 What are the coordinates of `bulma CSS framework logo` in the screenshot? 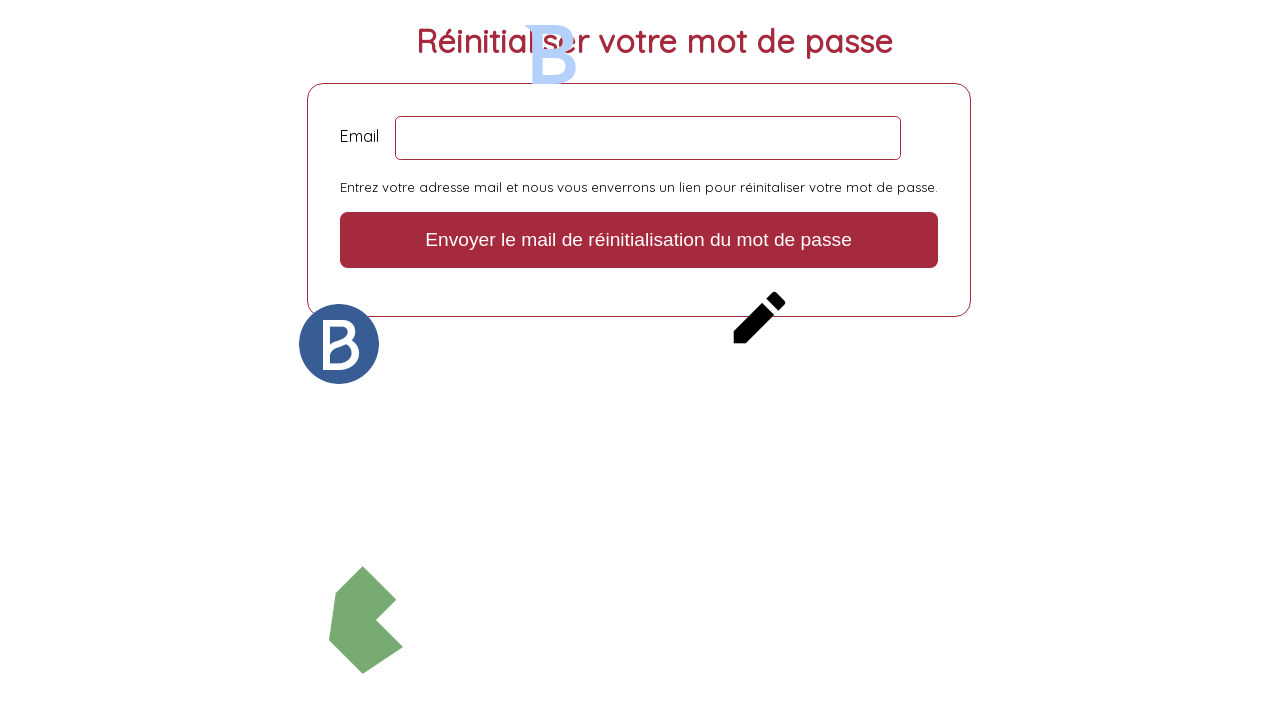 It's located at (366, 620).